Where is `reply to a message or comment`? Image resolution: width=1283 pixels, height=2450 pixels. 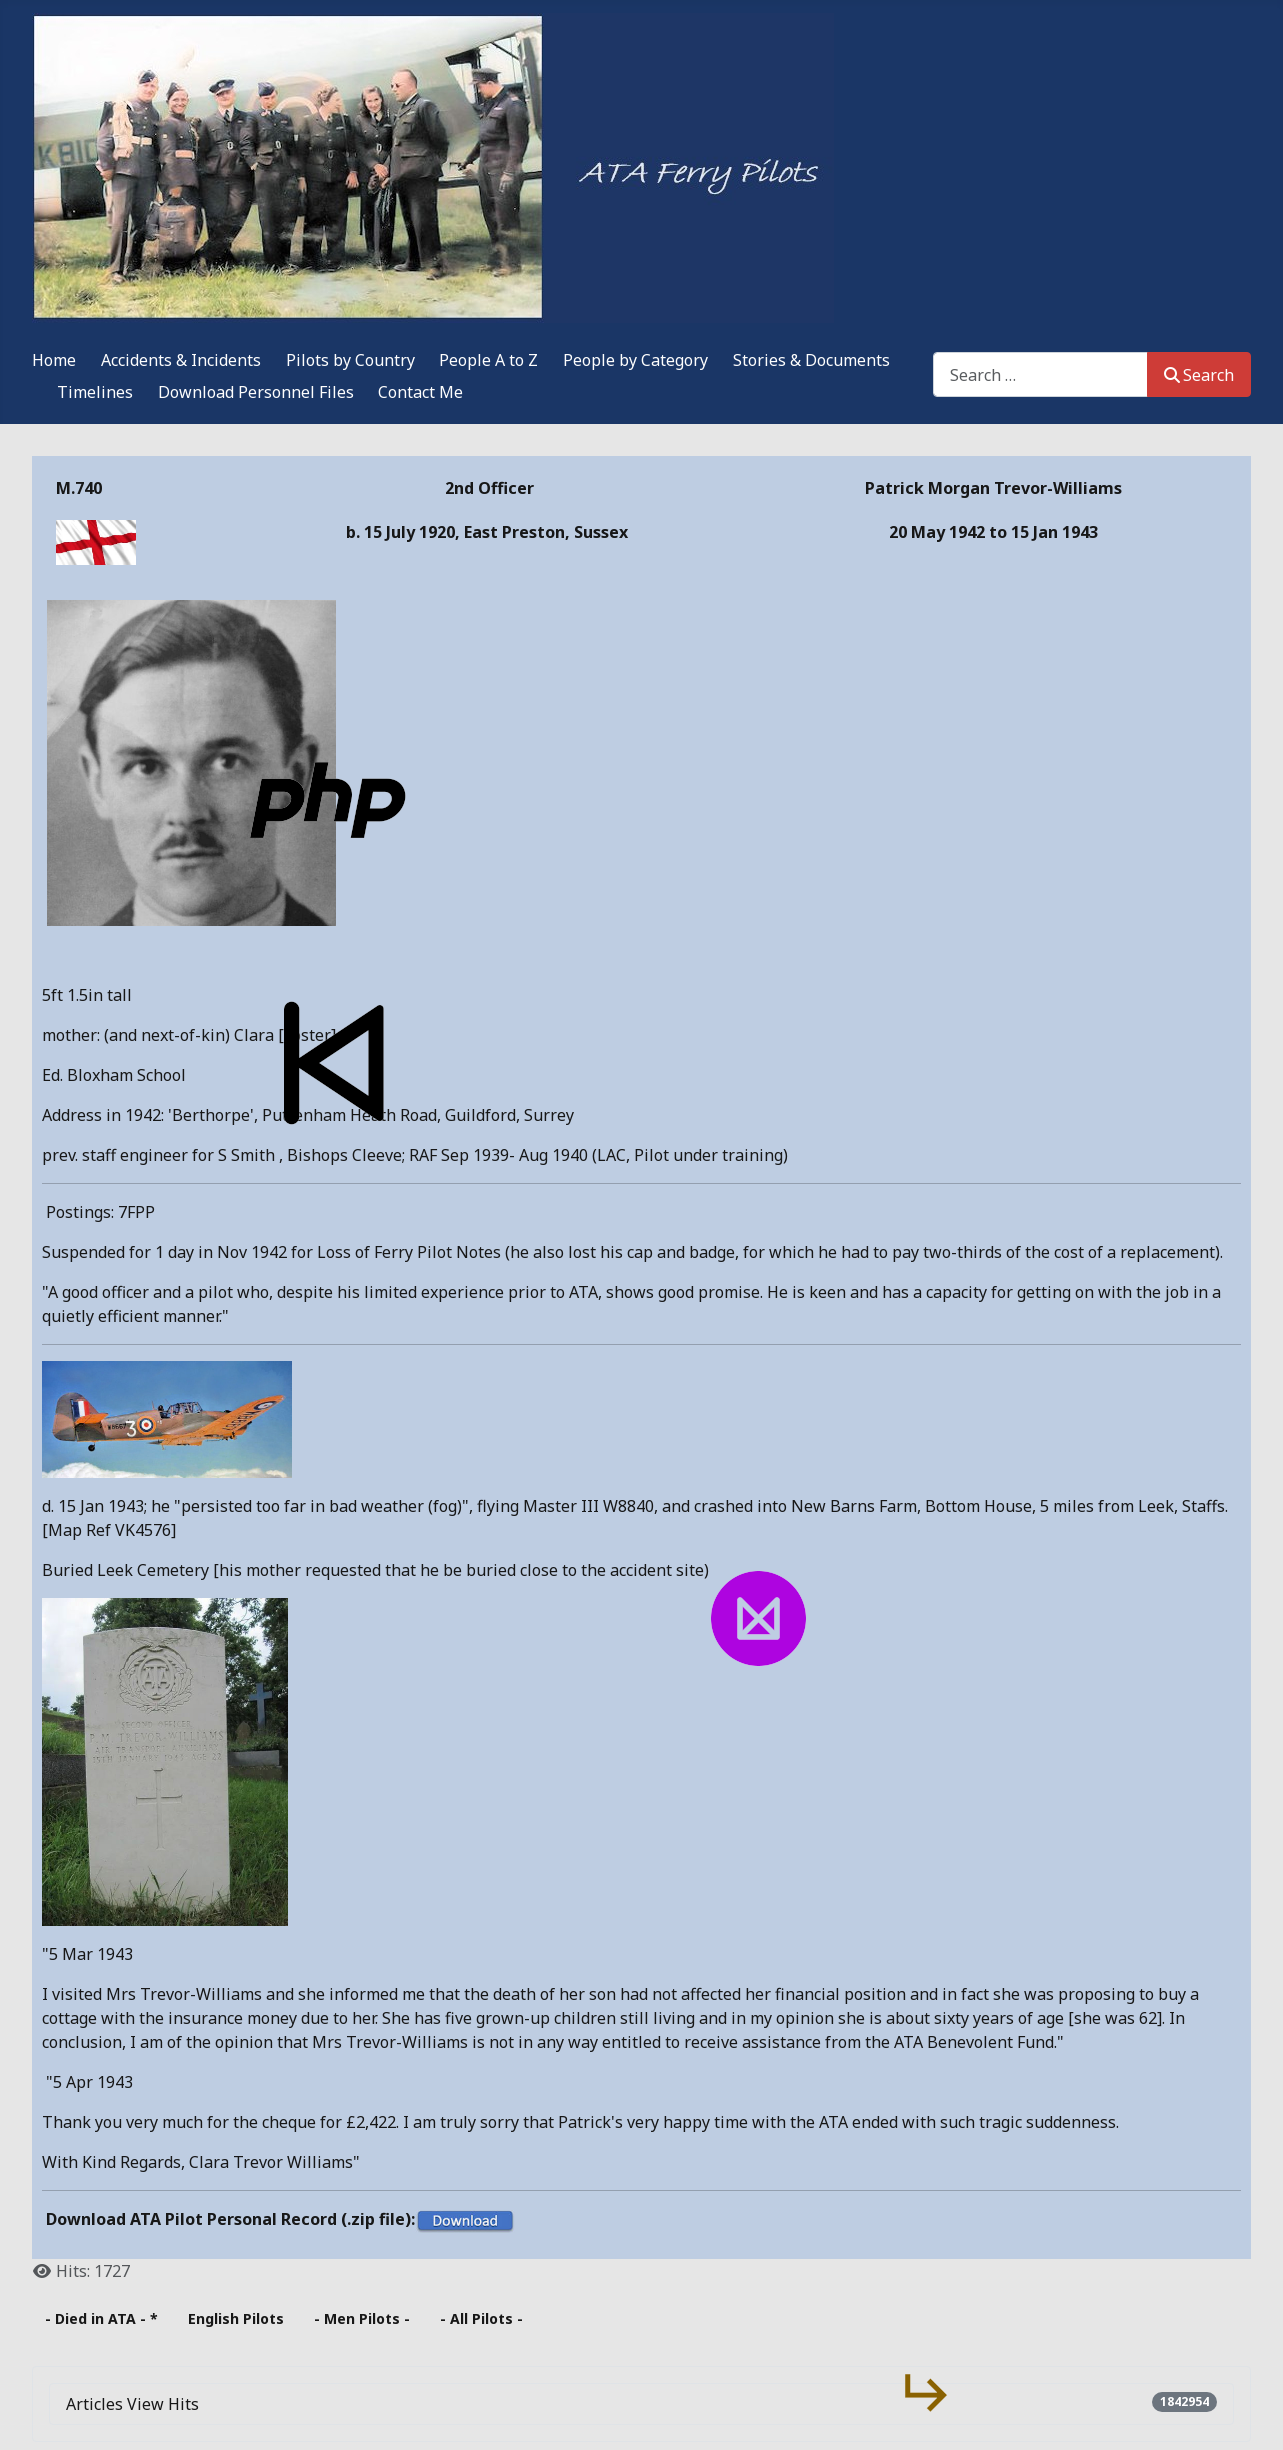 reply to a message or comment is located at coordinates (923, 2392).